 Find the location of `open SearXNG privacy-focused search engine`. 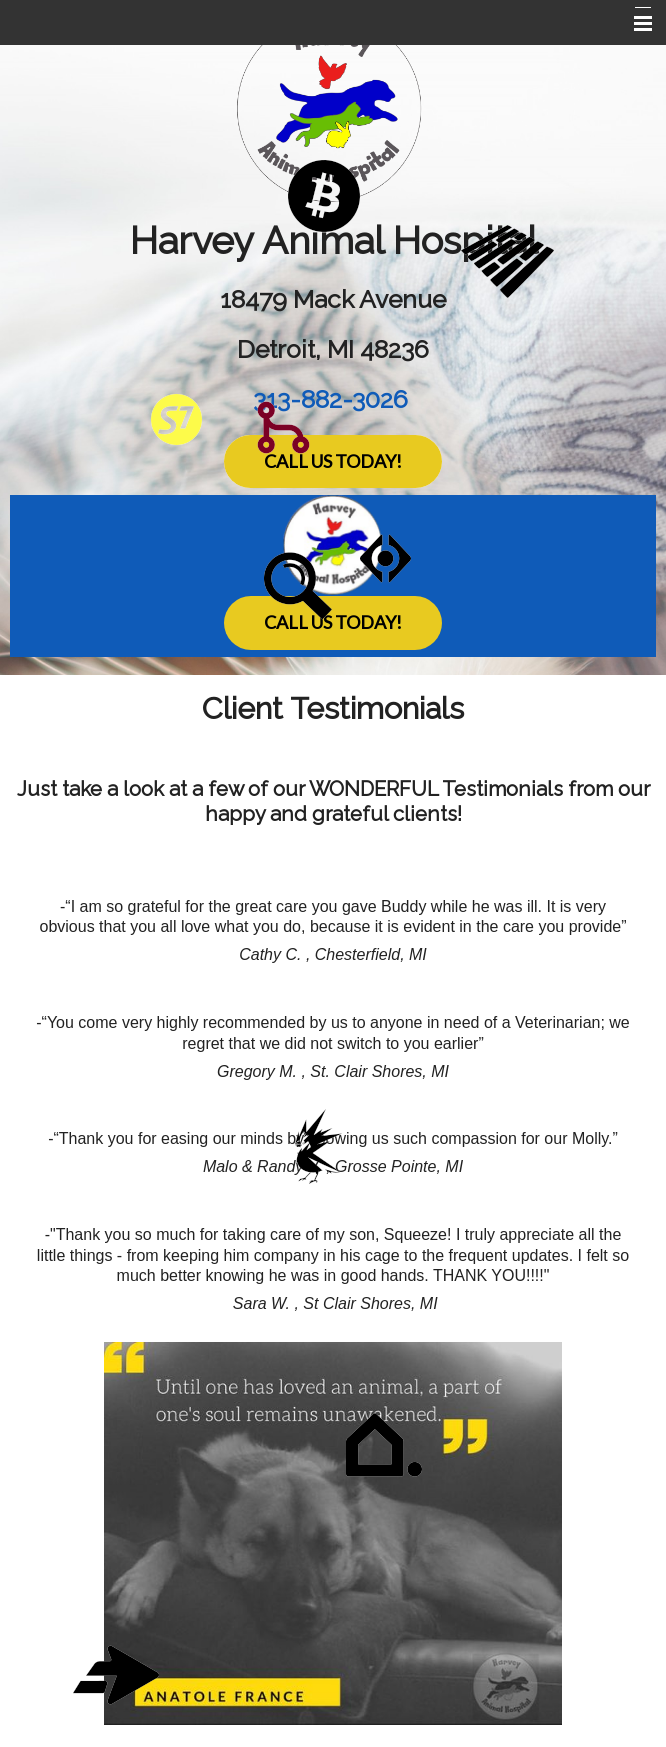

open SearXNG privacy-focused search engine is located at coordinates (298, 586).